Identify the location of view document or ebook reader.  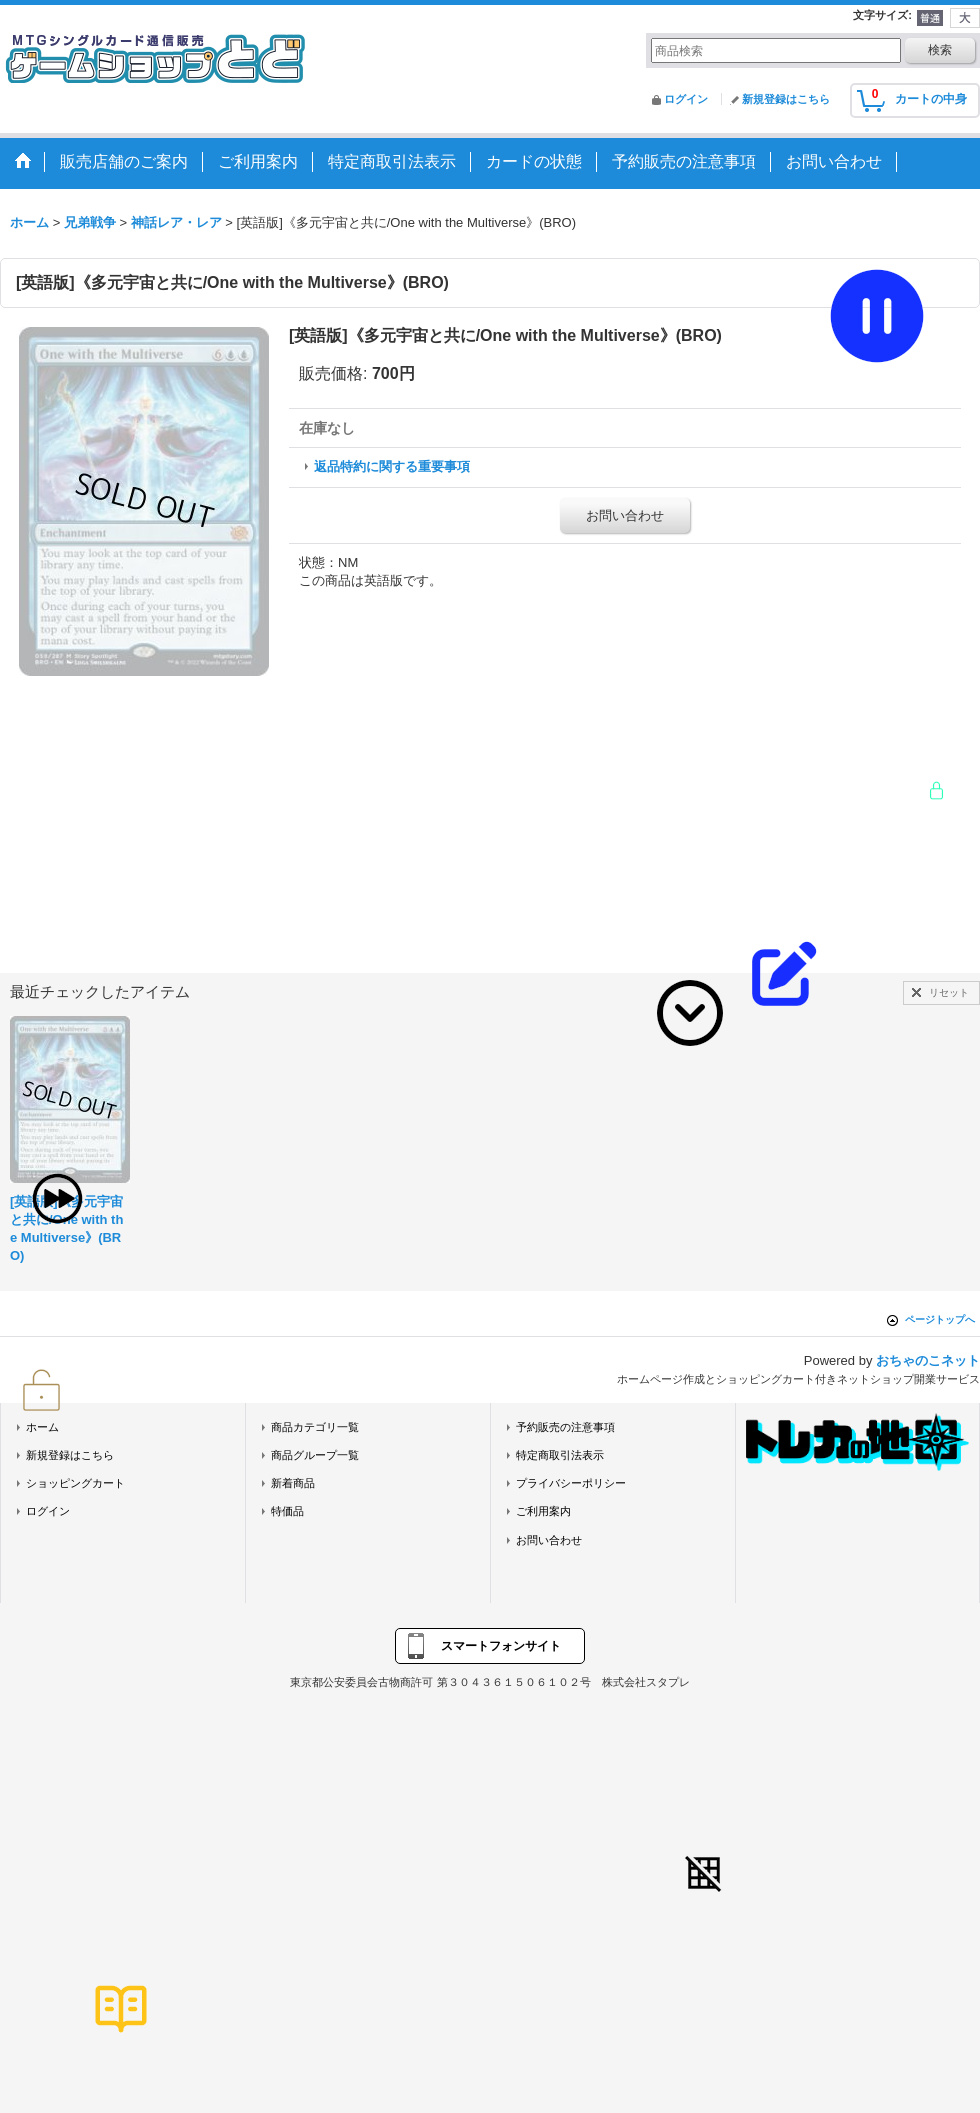
(121, 2009).